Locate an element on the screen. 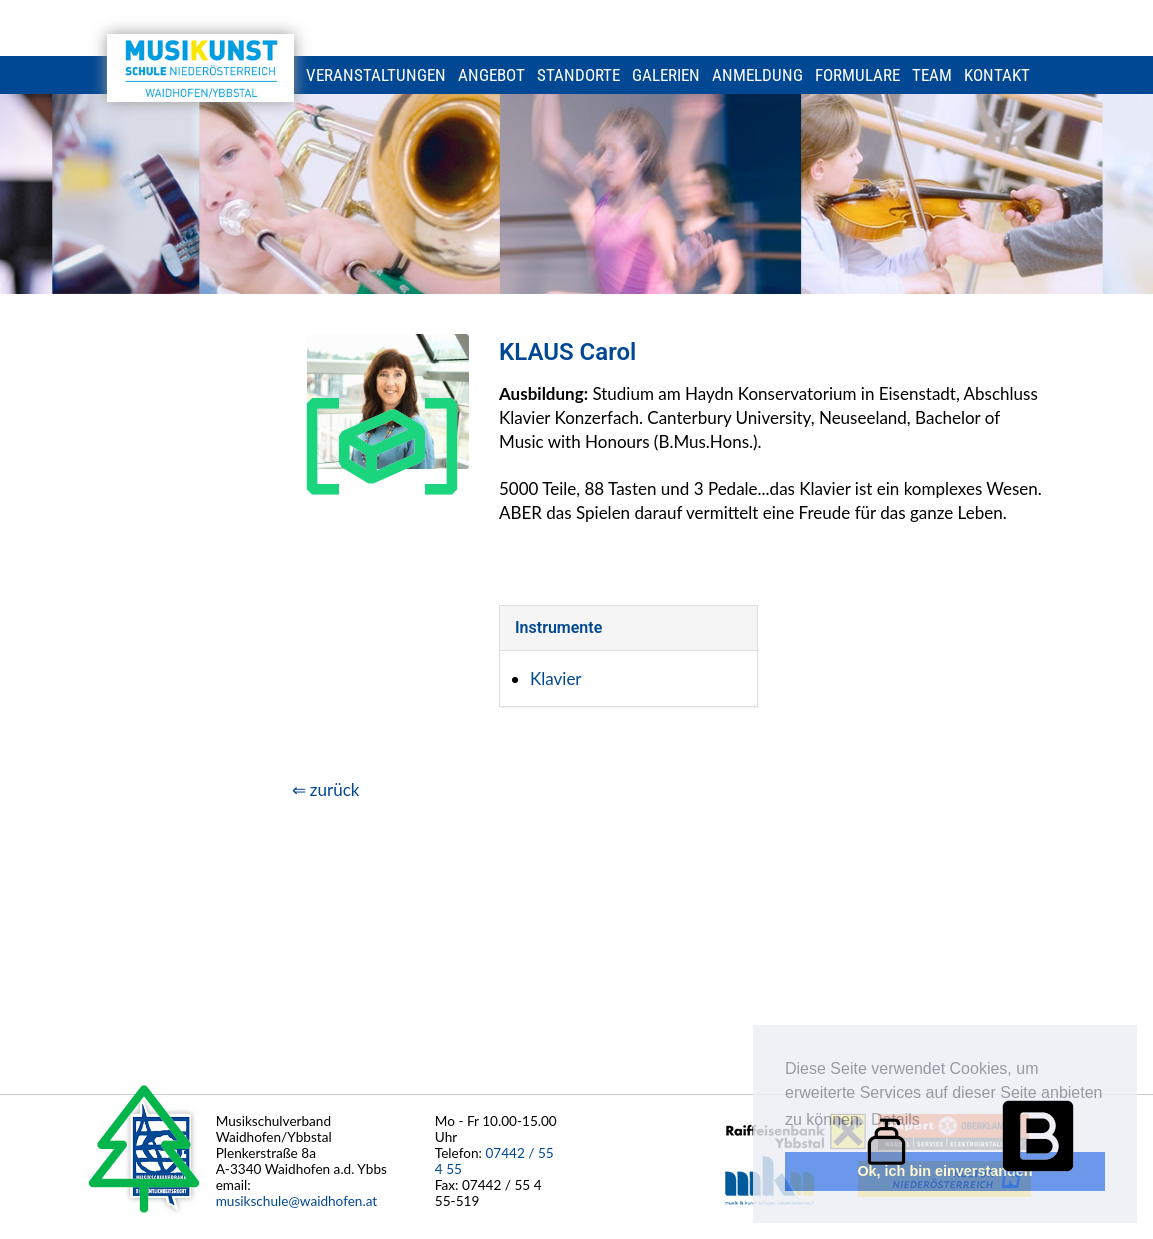  indicates parks or nature areas on a map is located at coordinates (144, 1149).